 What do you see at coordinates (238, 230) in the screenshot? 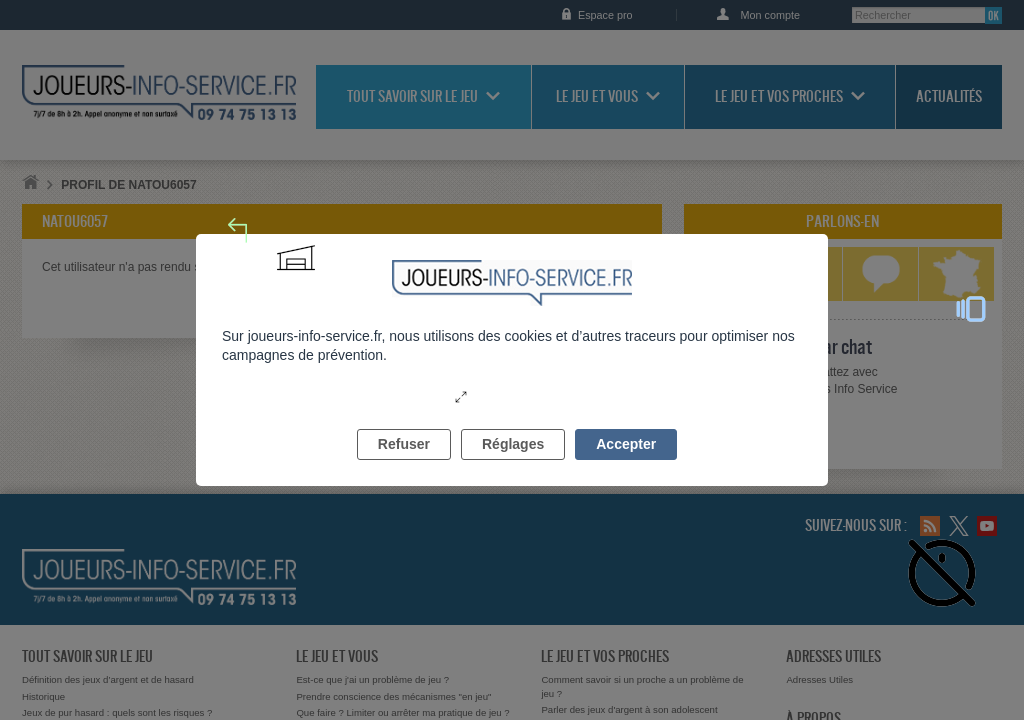
I see `undo last action` at bounding box center [238, 230].